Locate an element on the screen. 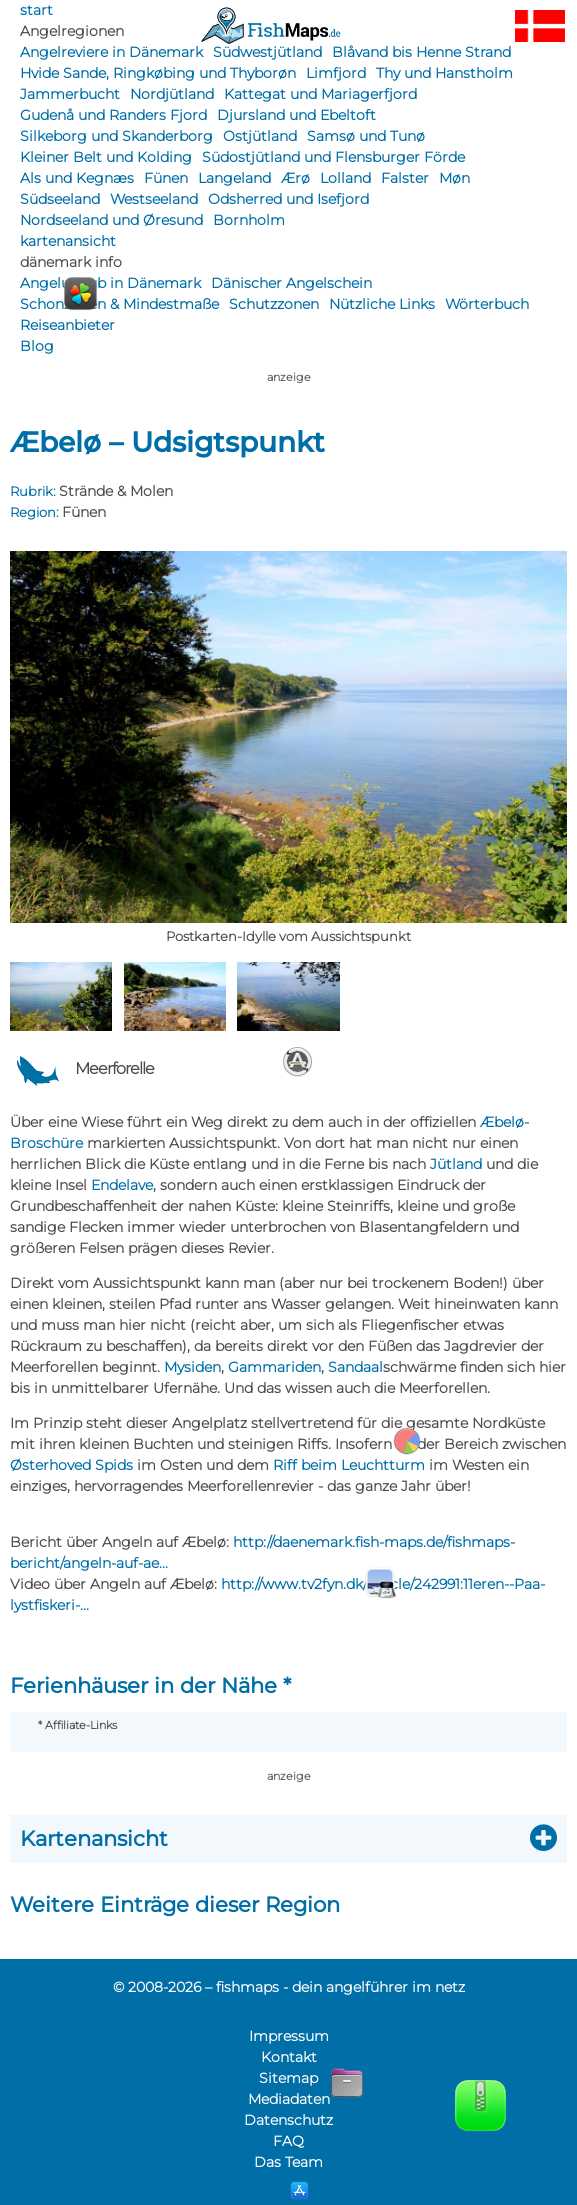  launch playonlinux to run windows applications is located at coordinates (80, 293).